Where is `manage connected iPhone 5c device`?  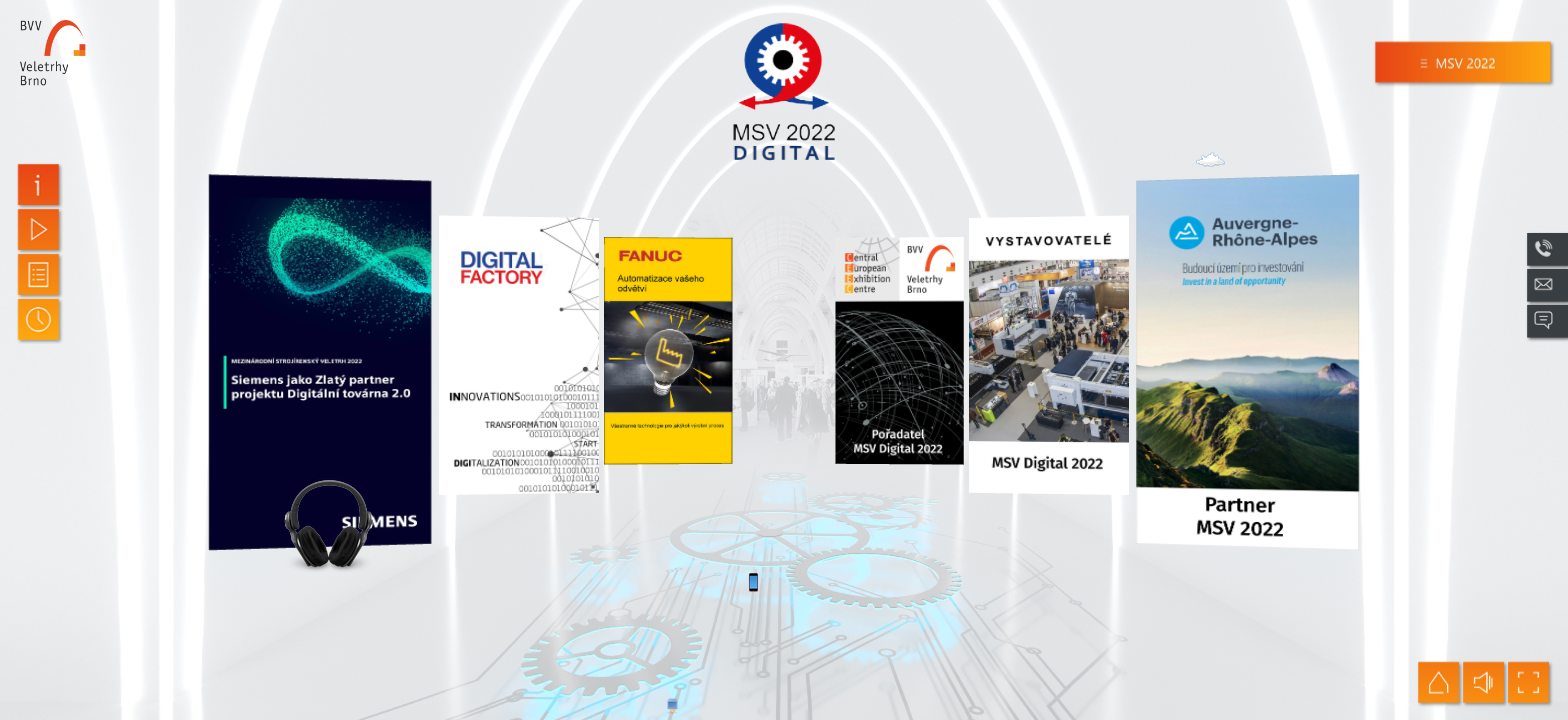
manage connected iPhone 5c device is located at coordinates (753, 582).